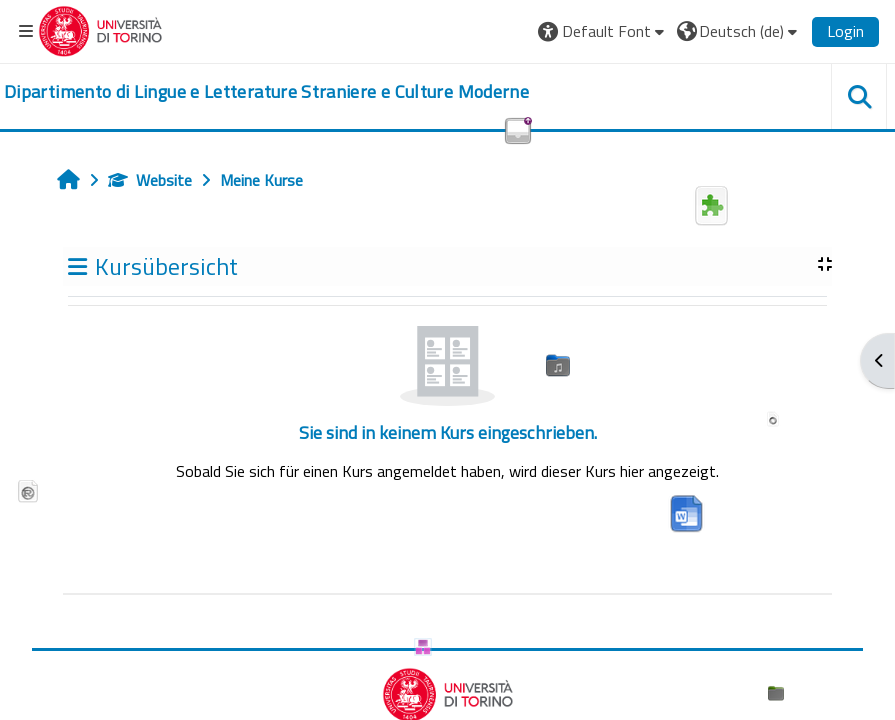 Image resolution: width=895 pixels, height=720 pixels. I want to click on open your music folder, so click(558, 365).